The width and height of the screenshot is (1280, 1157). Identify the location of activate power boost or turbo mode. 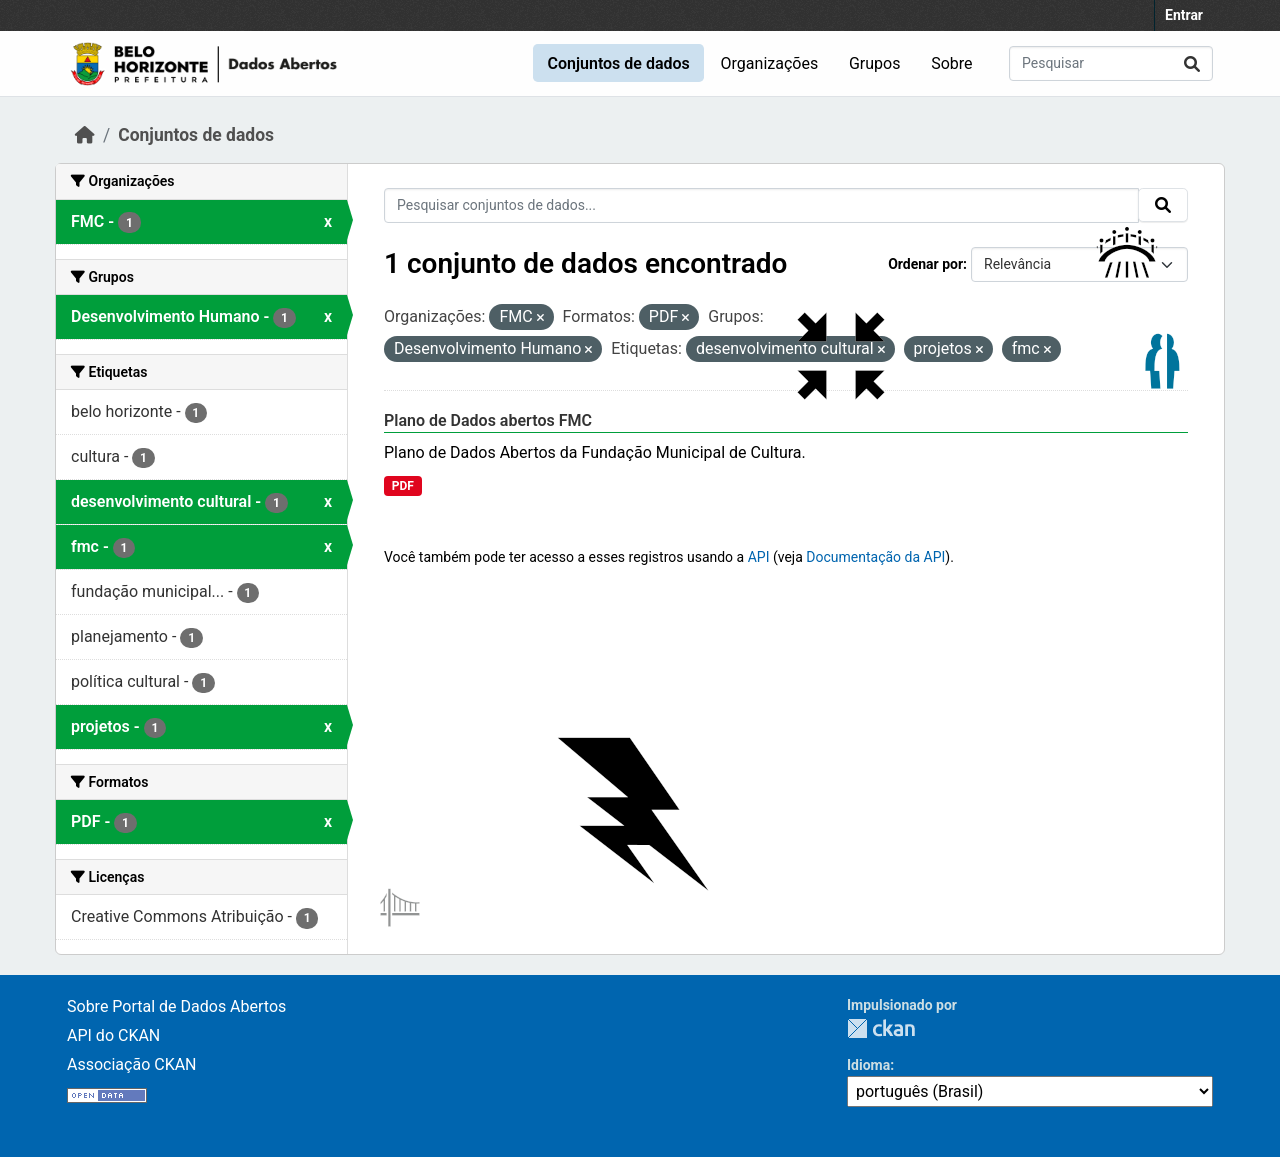
(632, 812).